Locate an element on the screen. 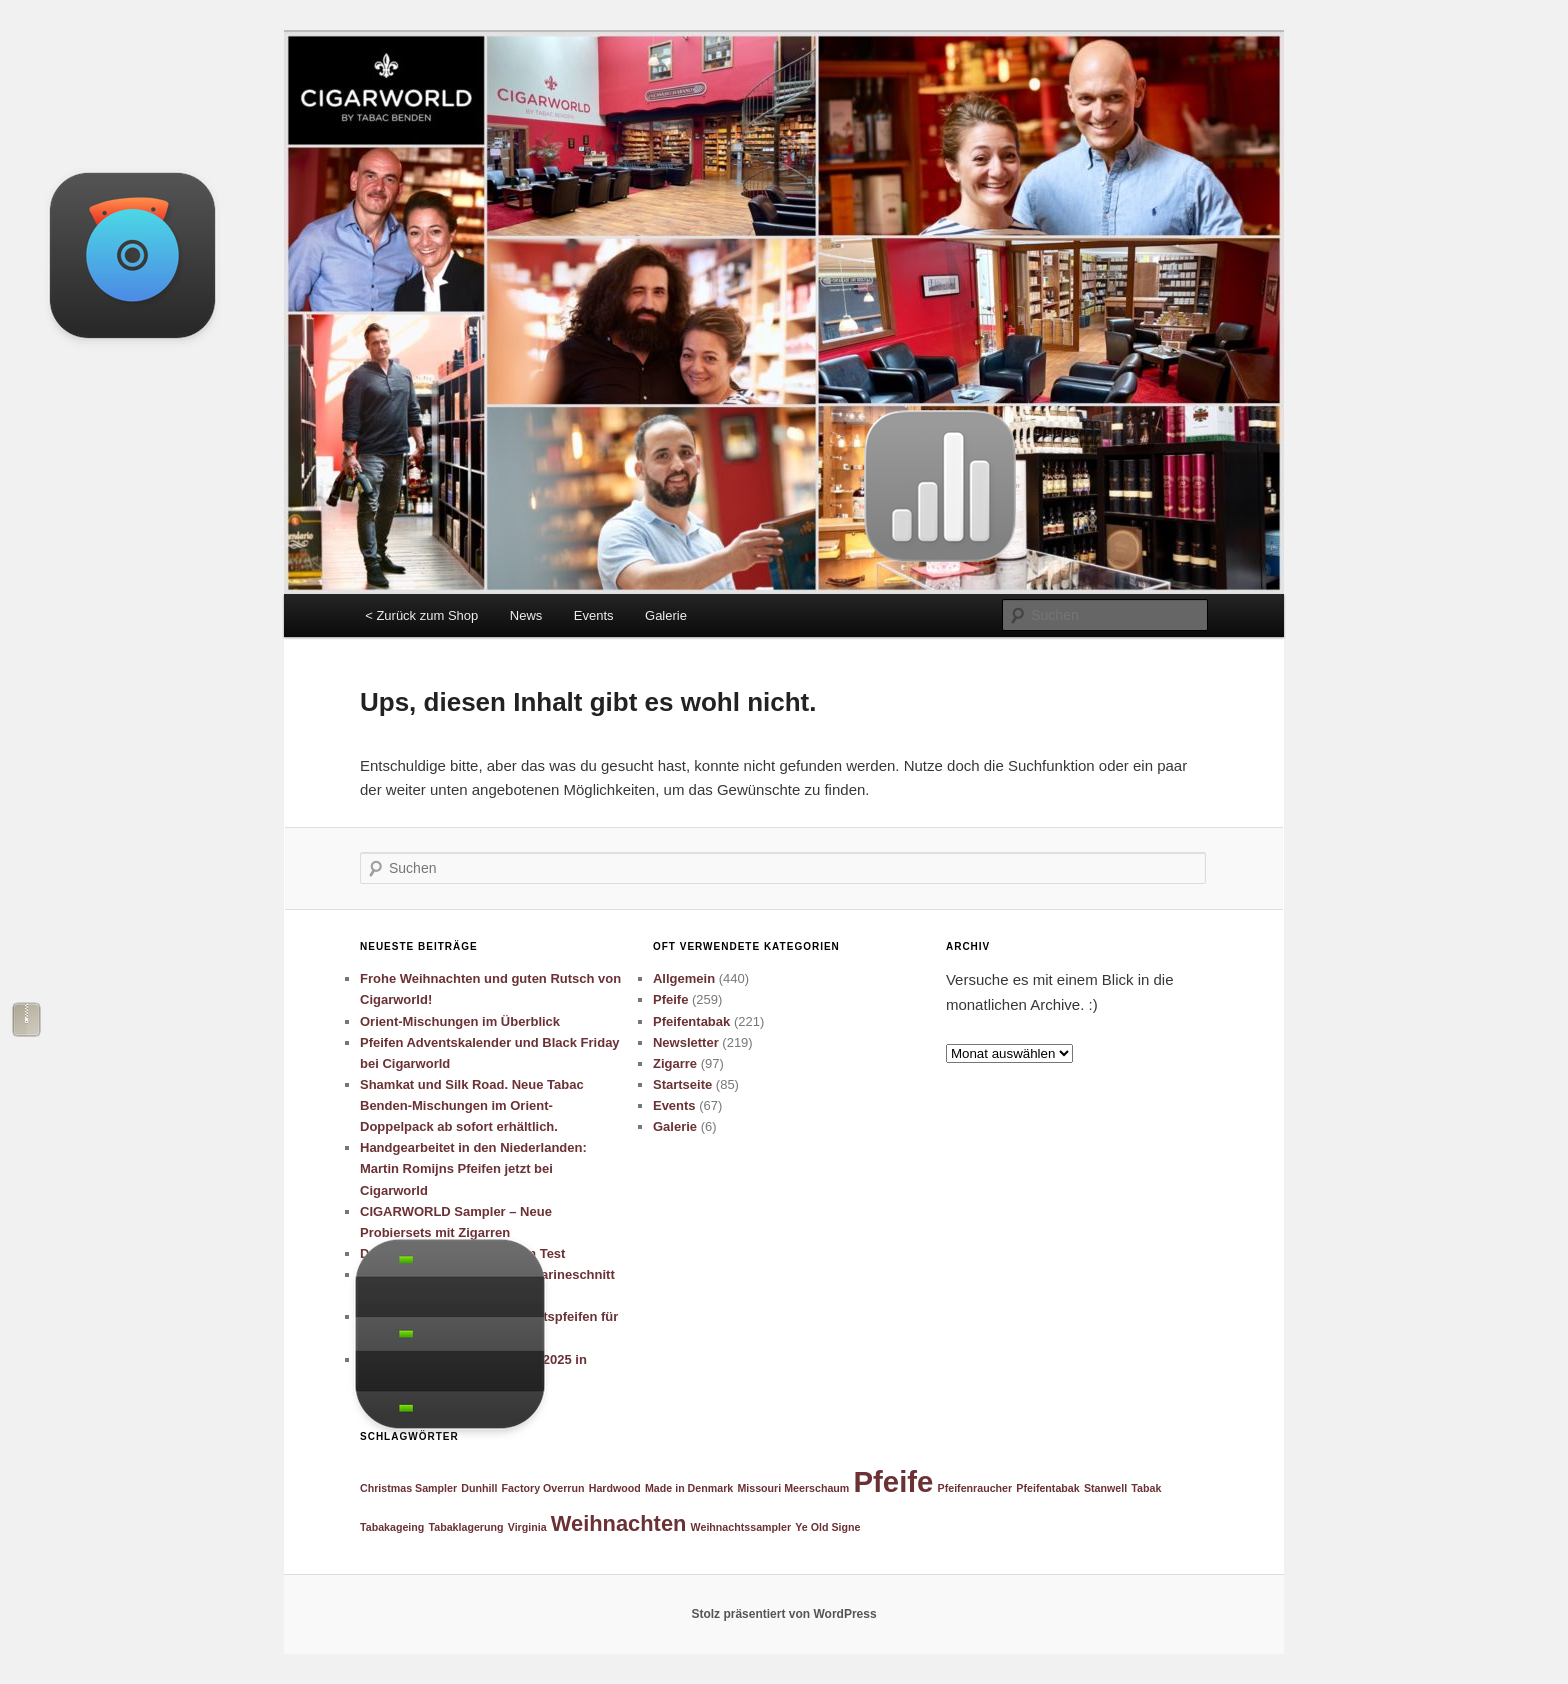 This screenshot has height=1684, width=1568. access network server settings is located at coordinates (450, 1334).